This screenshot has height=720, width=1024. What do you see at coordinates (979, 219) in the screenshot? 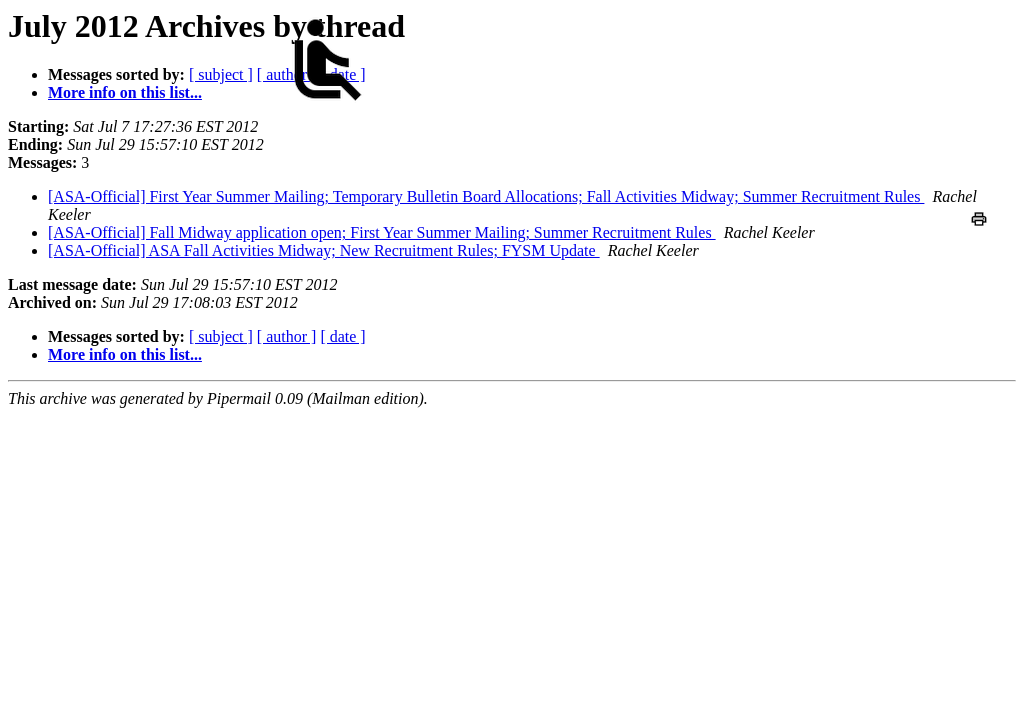
I see `print the current document or page` at bounding box center [979, 219].